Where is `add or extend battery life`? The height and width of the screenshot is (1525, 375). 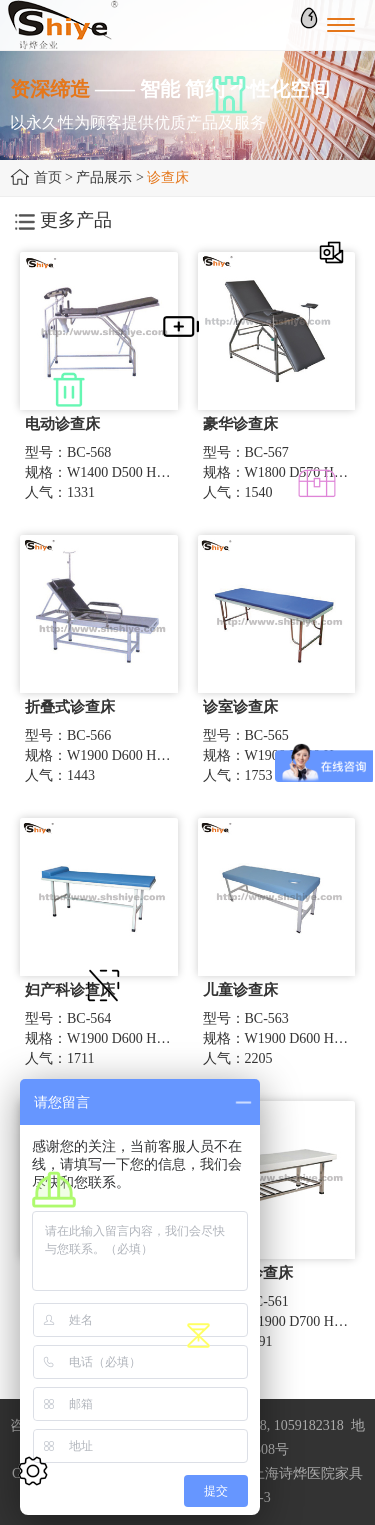 add or extend battery life is located at coordinates (180, 326).